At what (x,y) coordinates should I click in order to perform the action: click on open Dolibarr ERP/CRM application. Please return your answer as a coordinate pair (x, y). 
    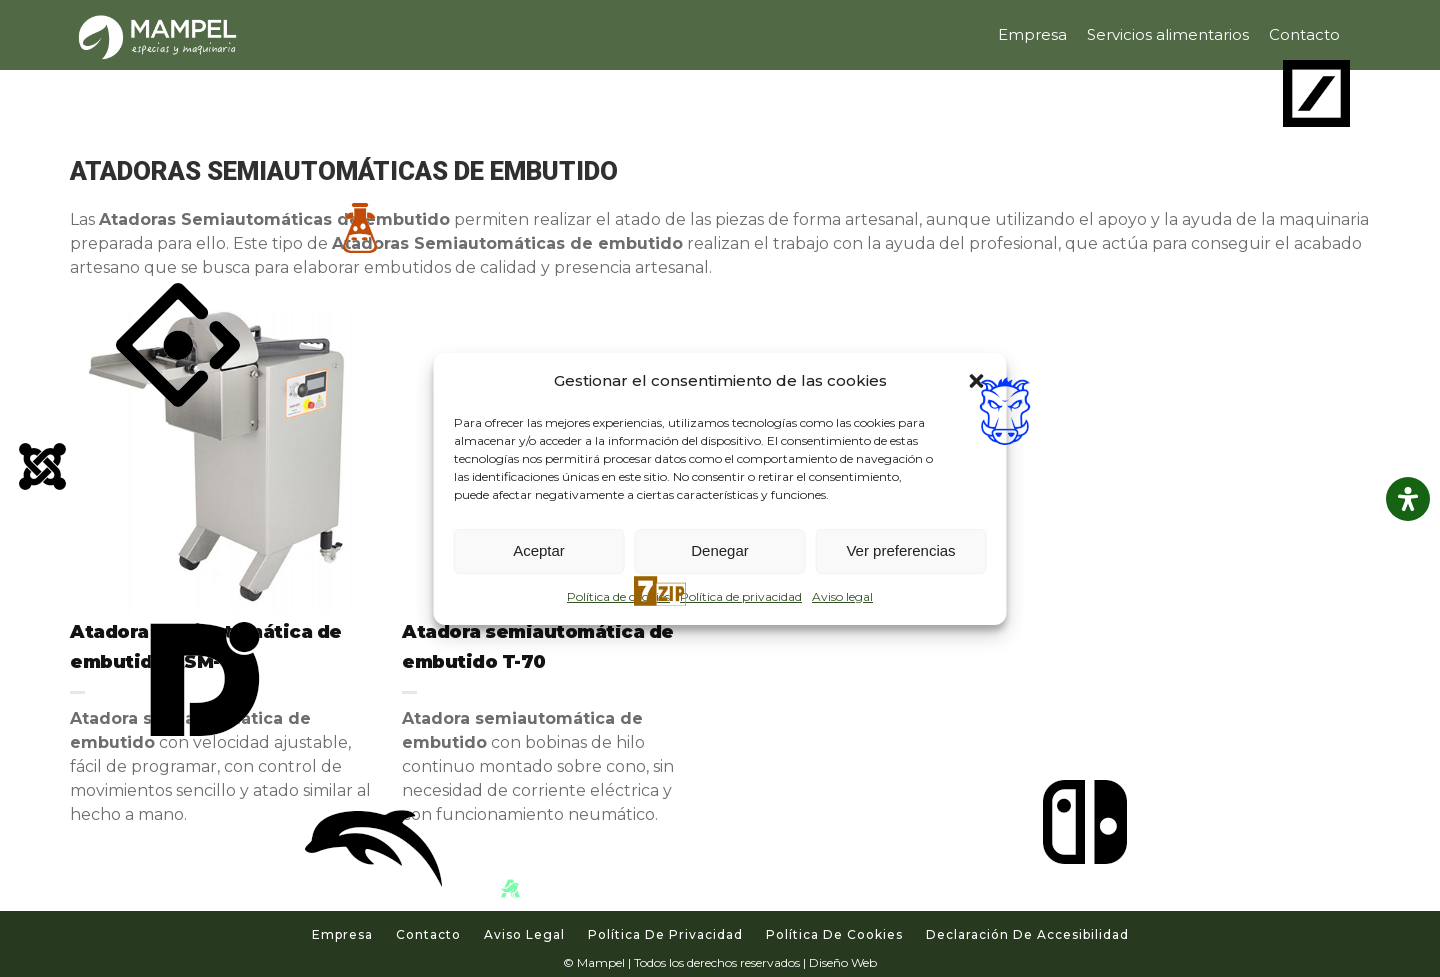
    Looking at the image, I should click on (205, 679).